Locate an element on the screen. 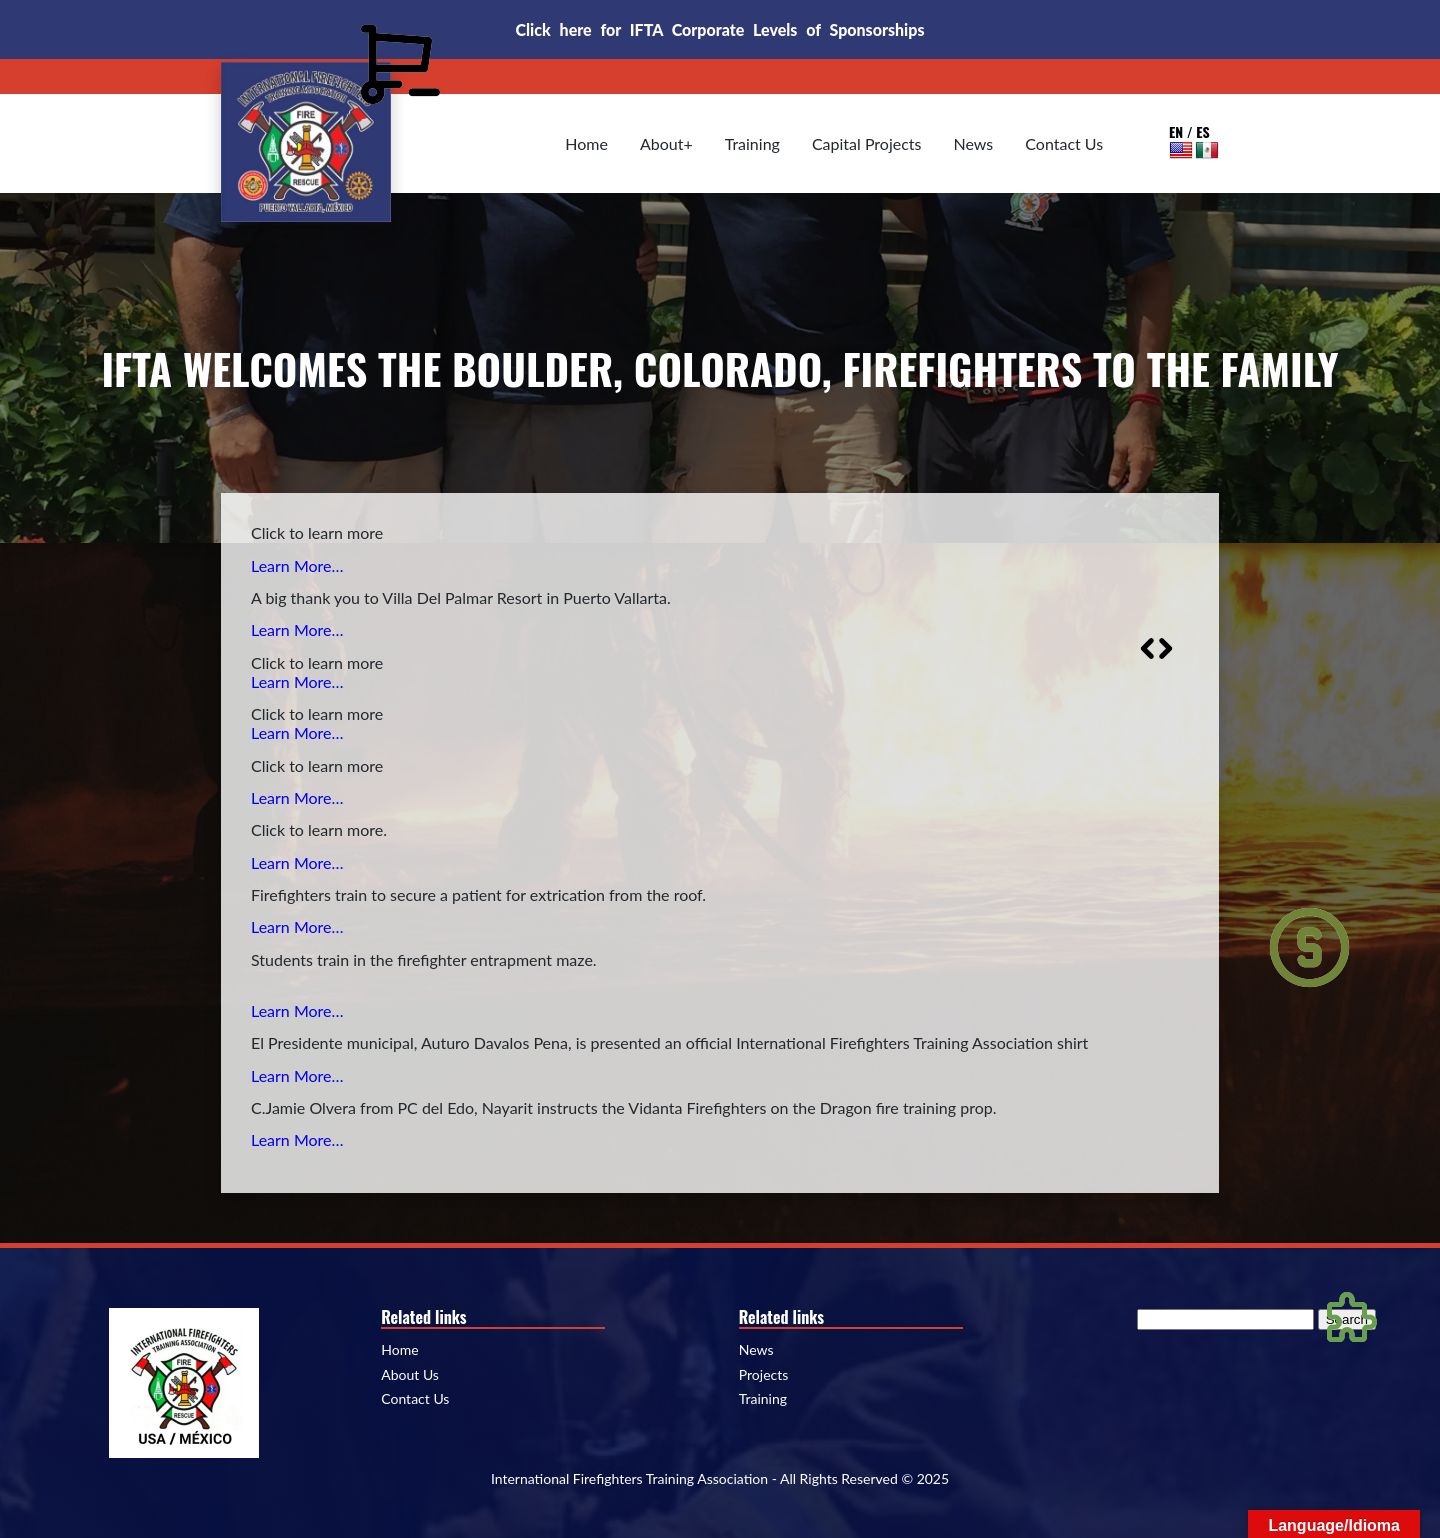 This screenshot has height=1538, width=1440. remove an item from your cart is located at coordinates (396, 64).